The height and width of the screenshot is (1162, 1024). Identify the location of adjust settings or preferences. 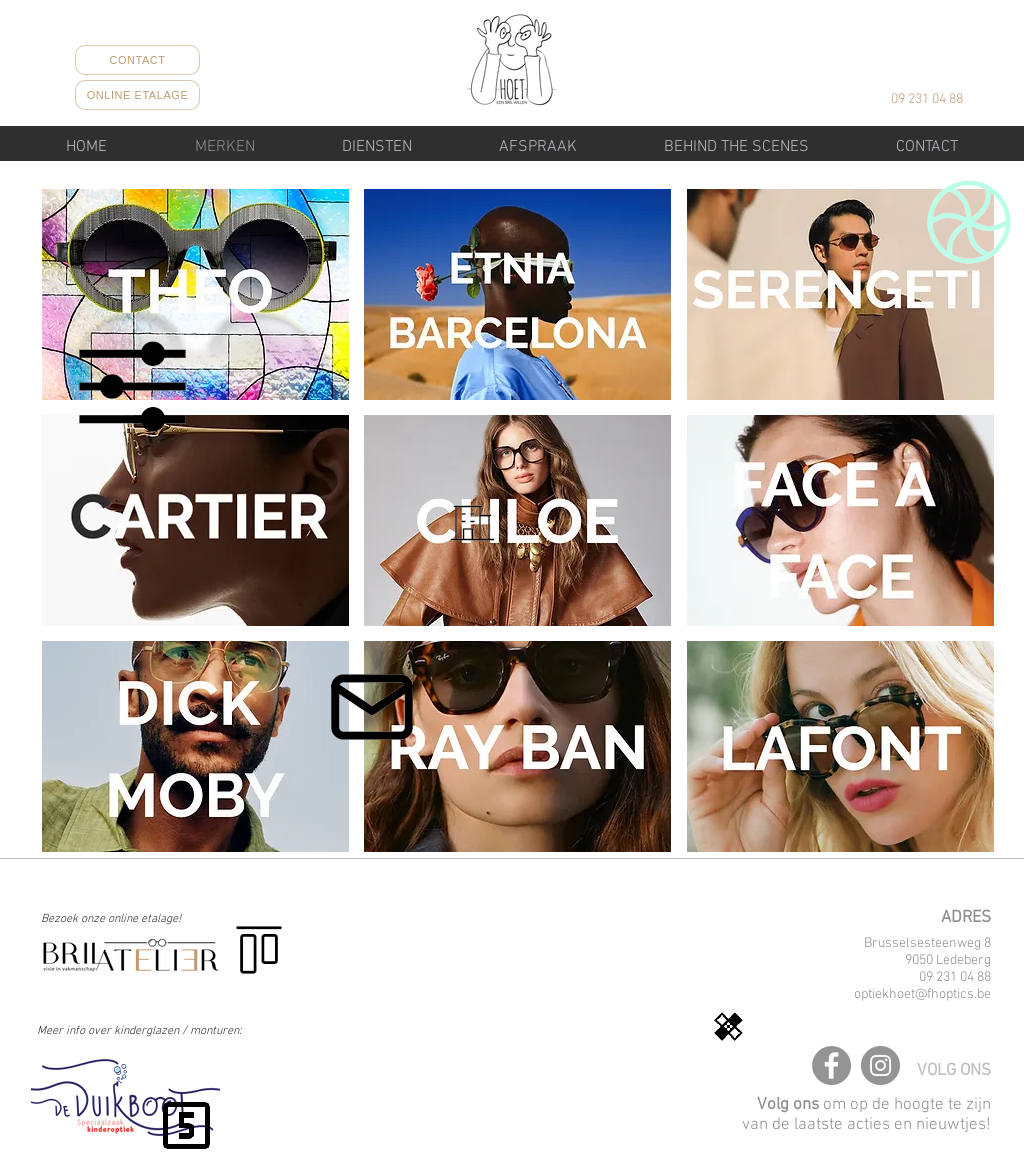
(132, 386).